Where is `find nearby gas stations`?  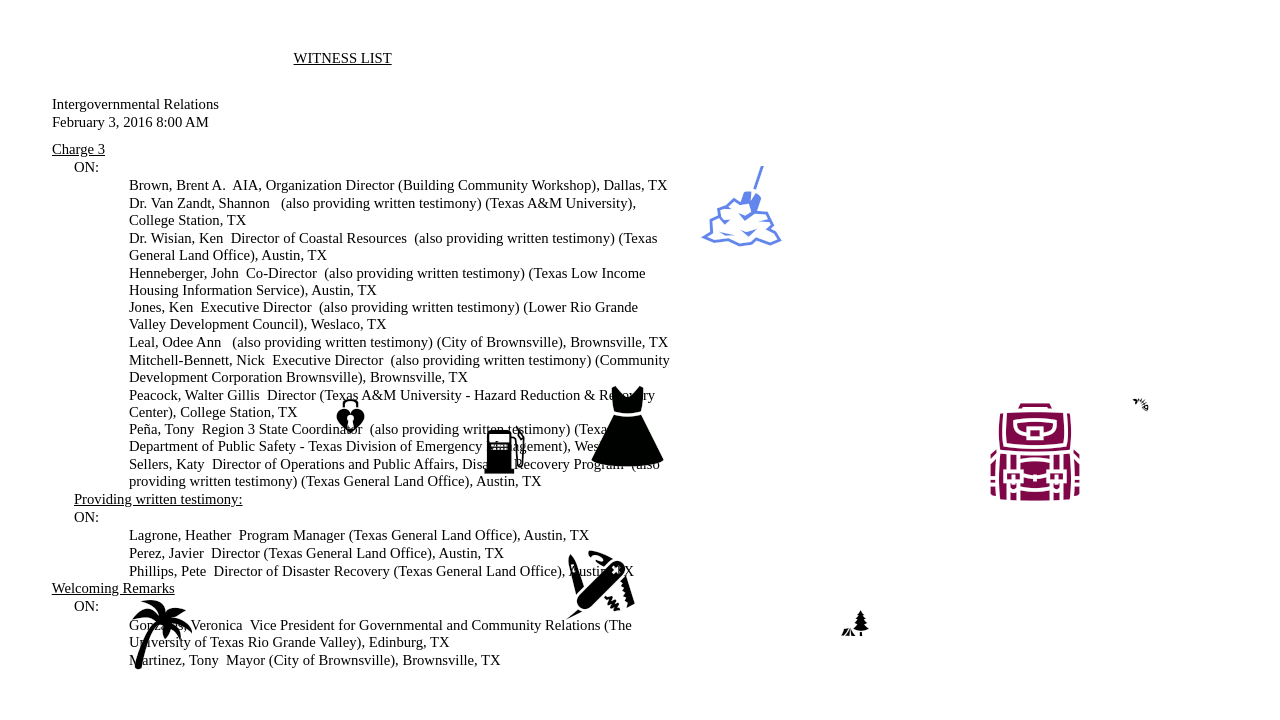 find nearby gas stations is located at coordinates (504, 449).